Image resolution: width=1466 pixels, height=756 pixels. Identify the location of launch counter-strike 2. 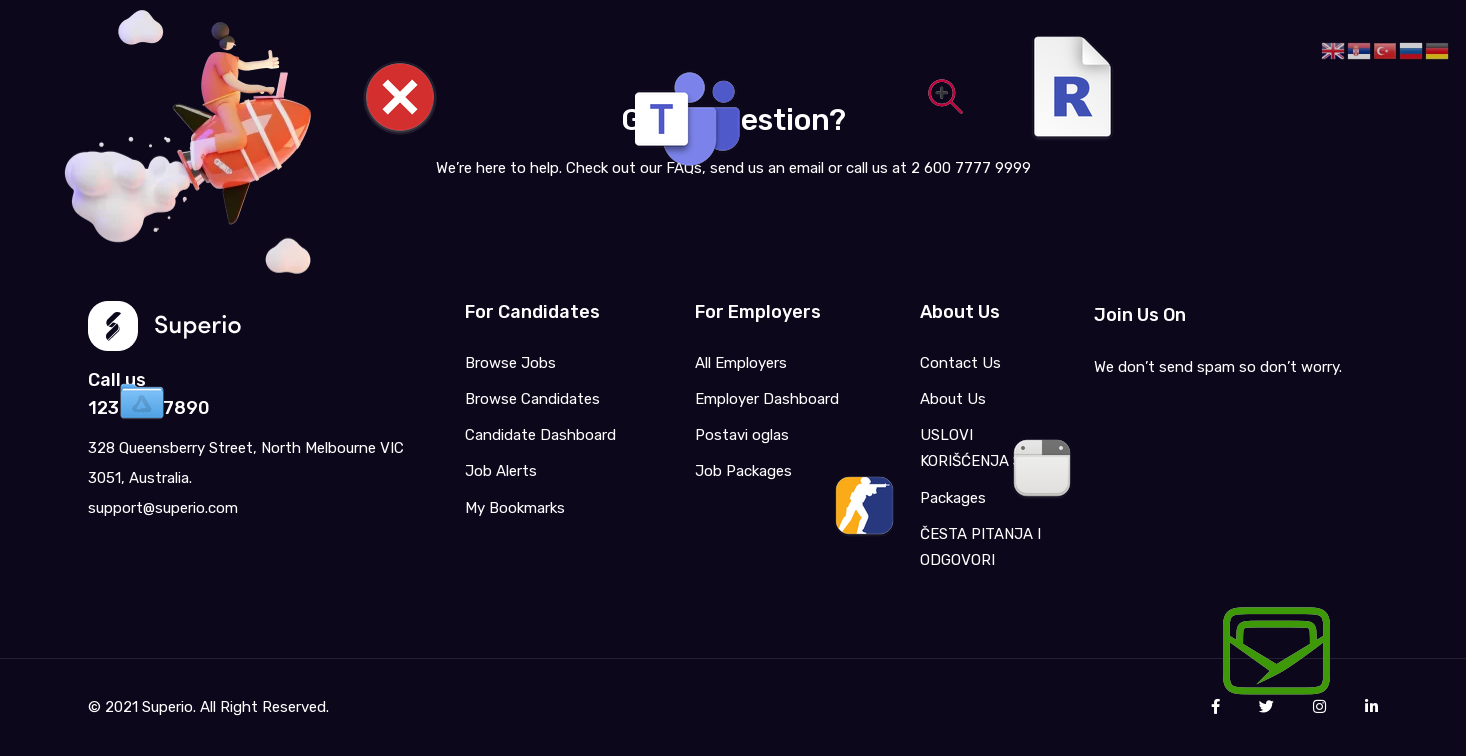
(864, 505).